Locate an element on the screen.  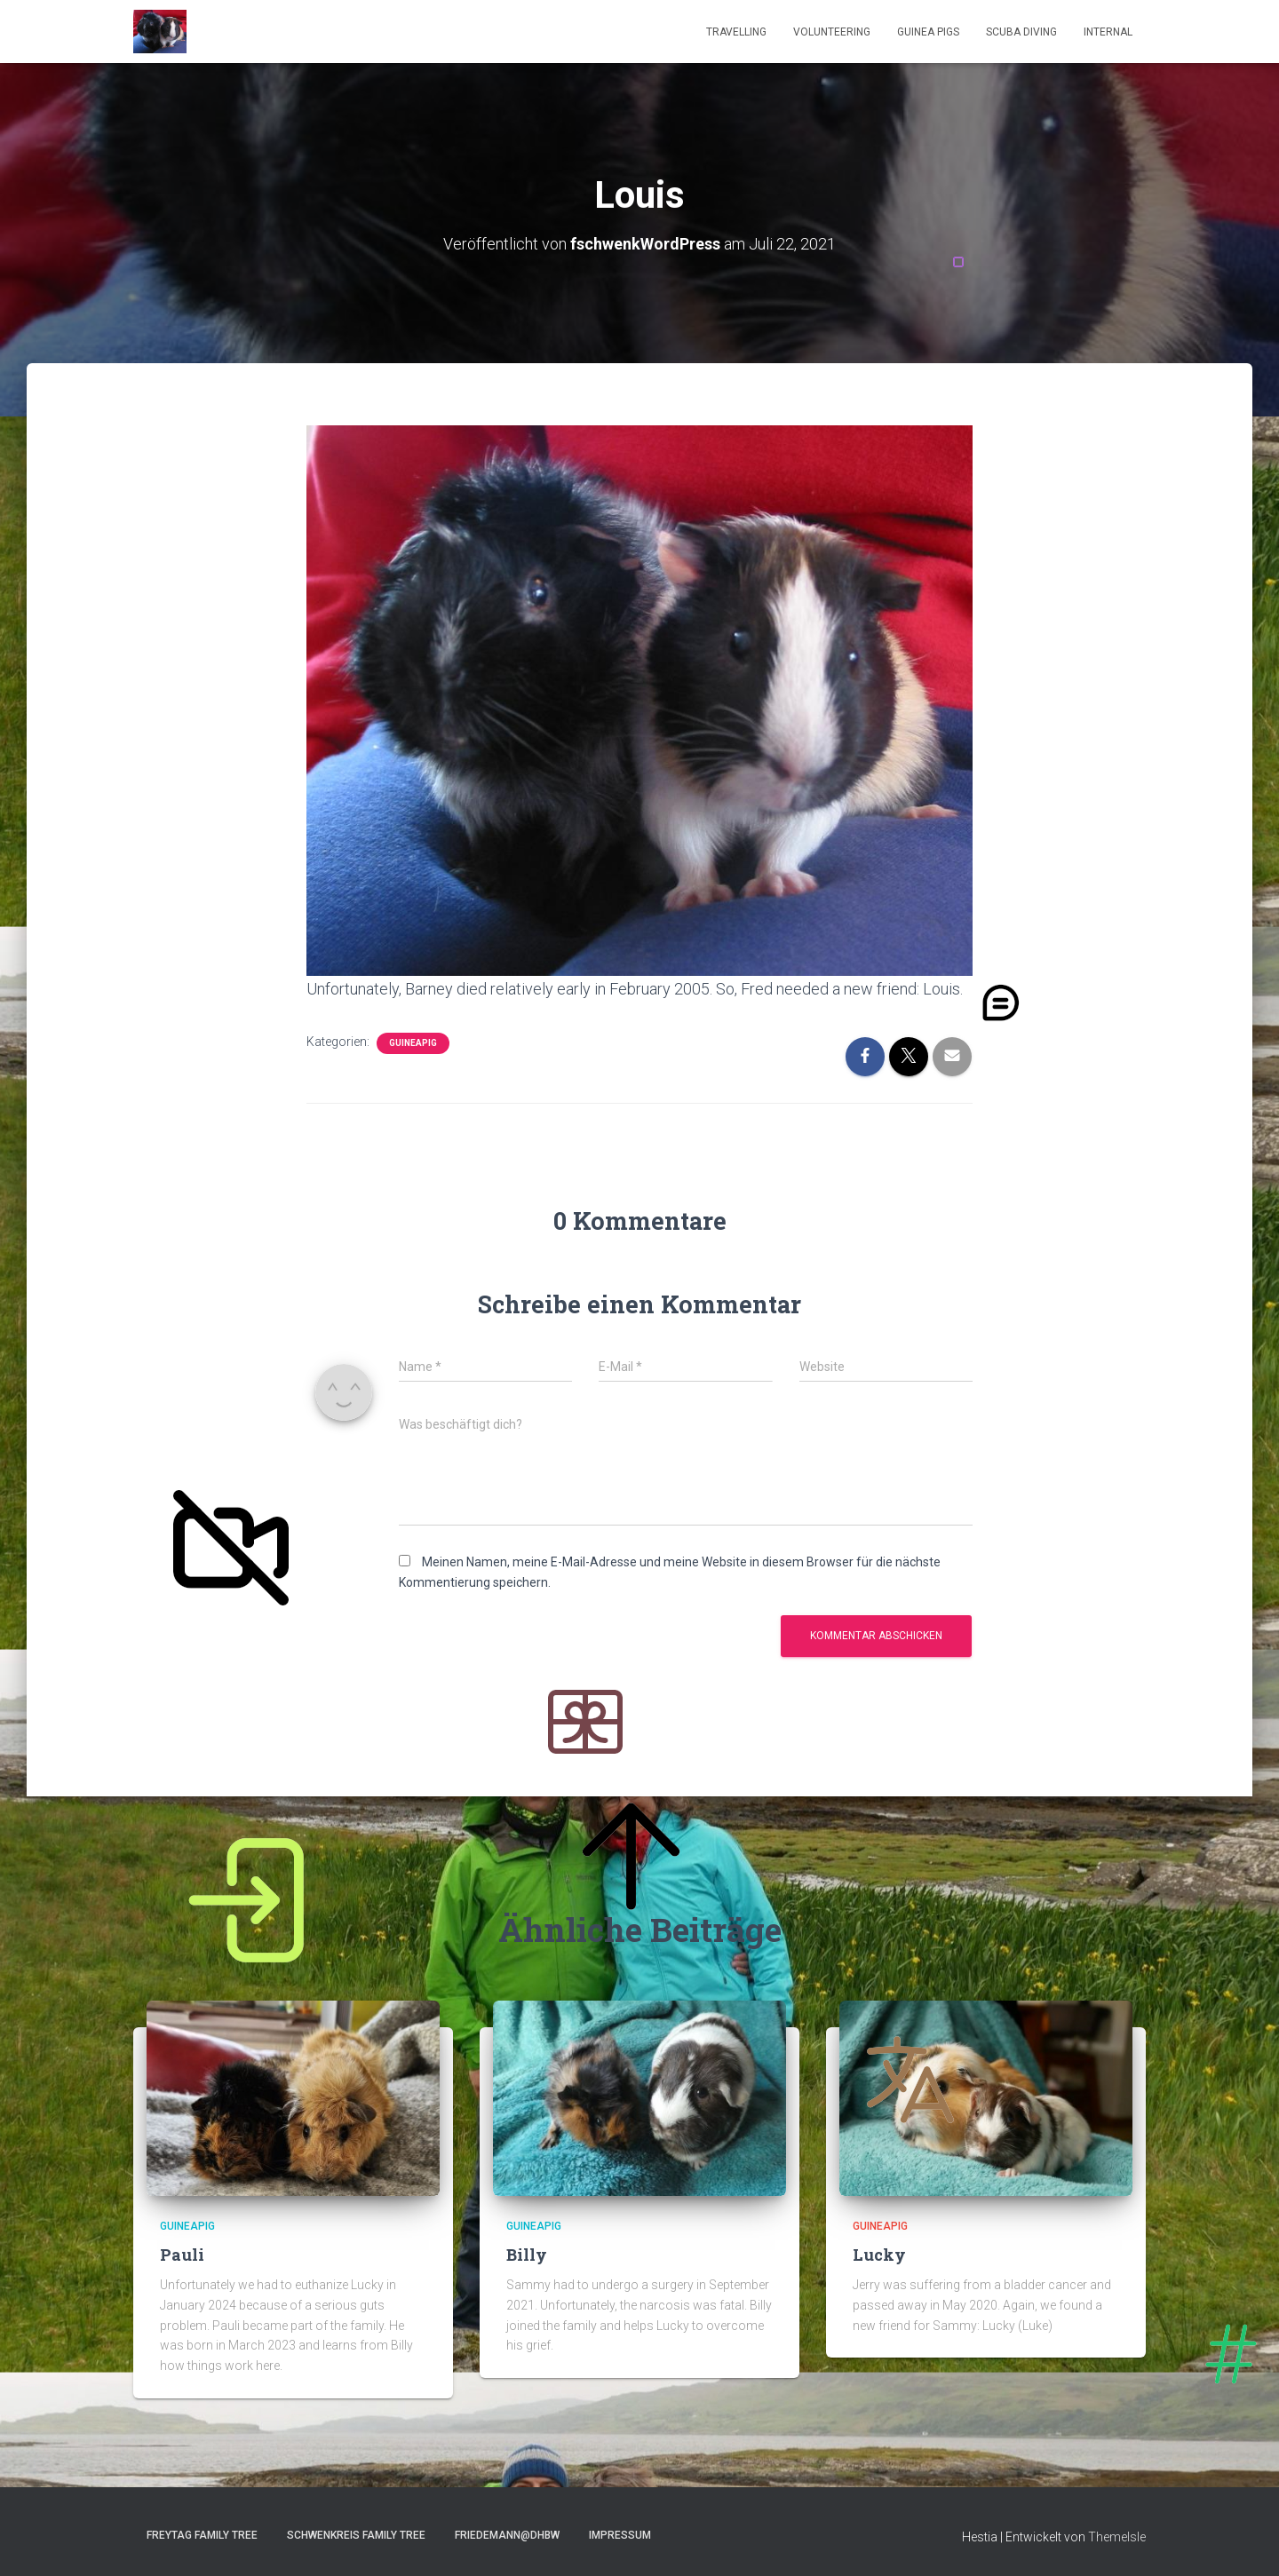
change language settings is located at coordinates (910, 2080).